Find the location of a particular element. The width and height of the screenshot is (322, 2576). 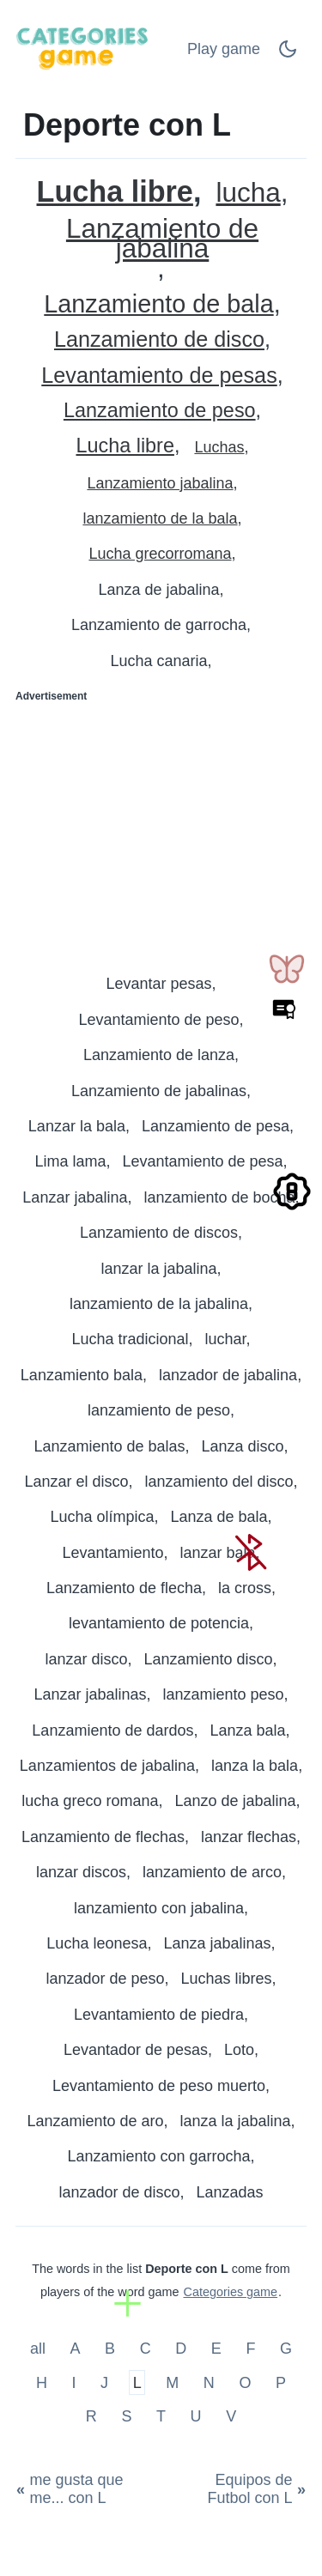

indicates rank or position number 8 is located at coordinates (292, 1191).